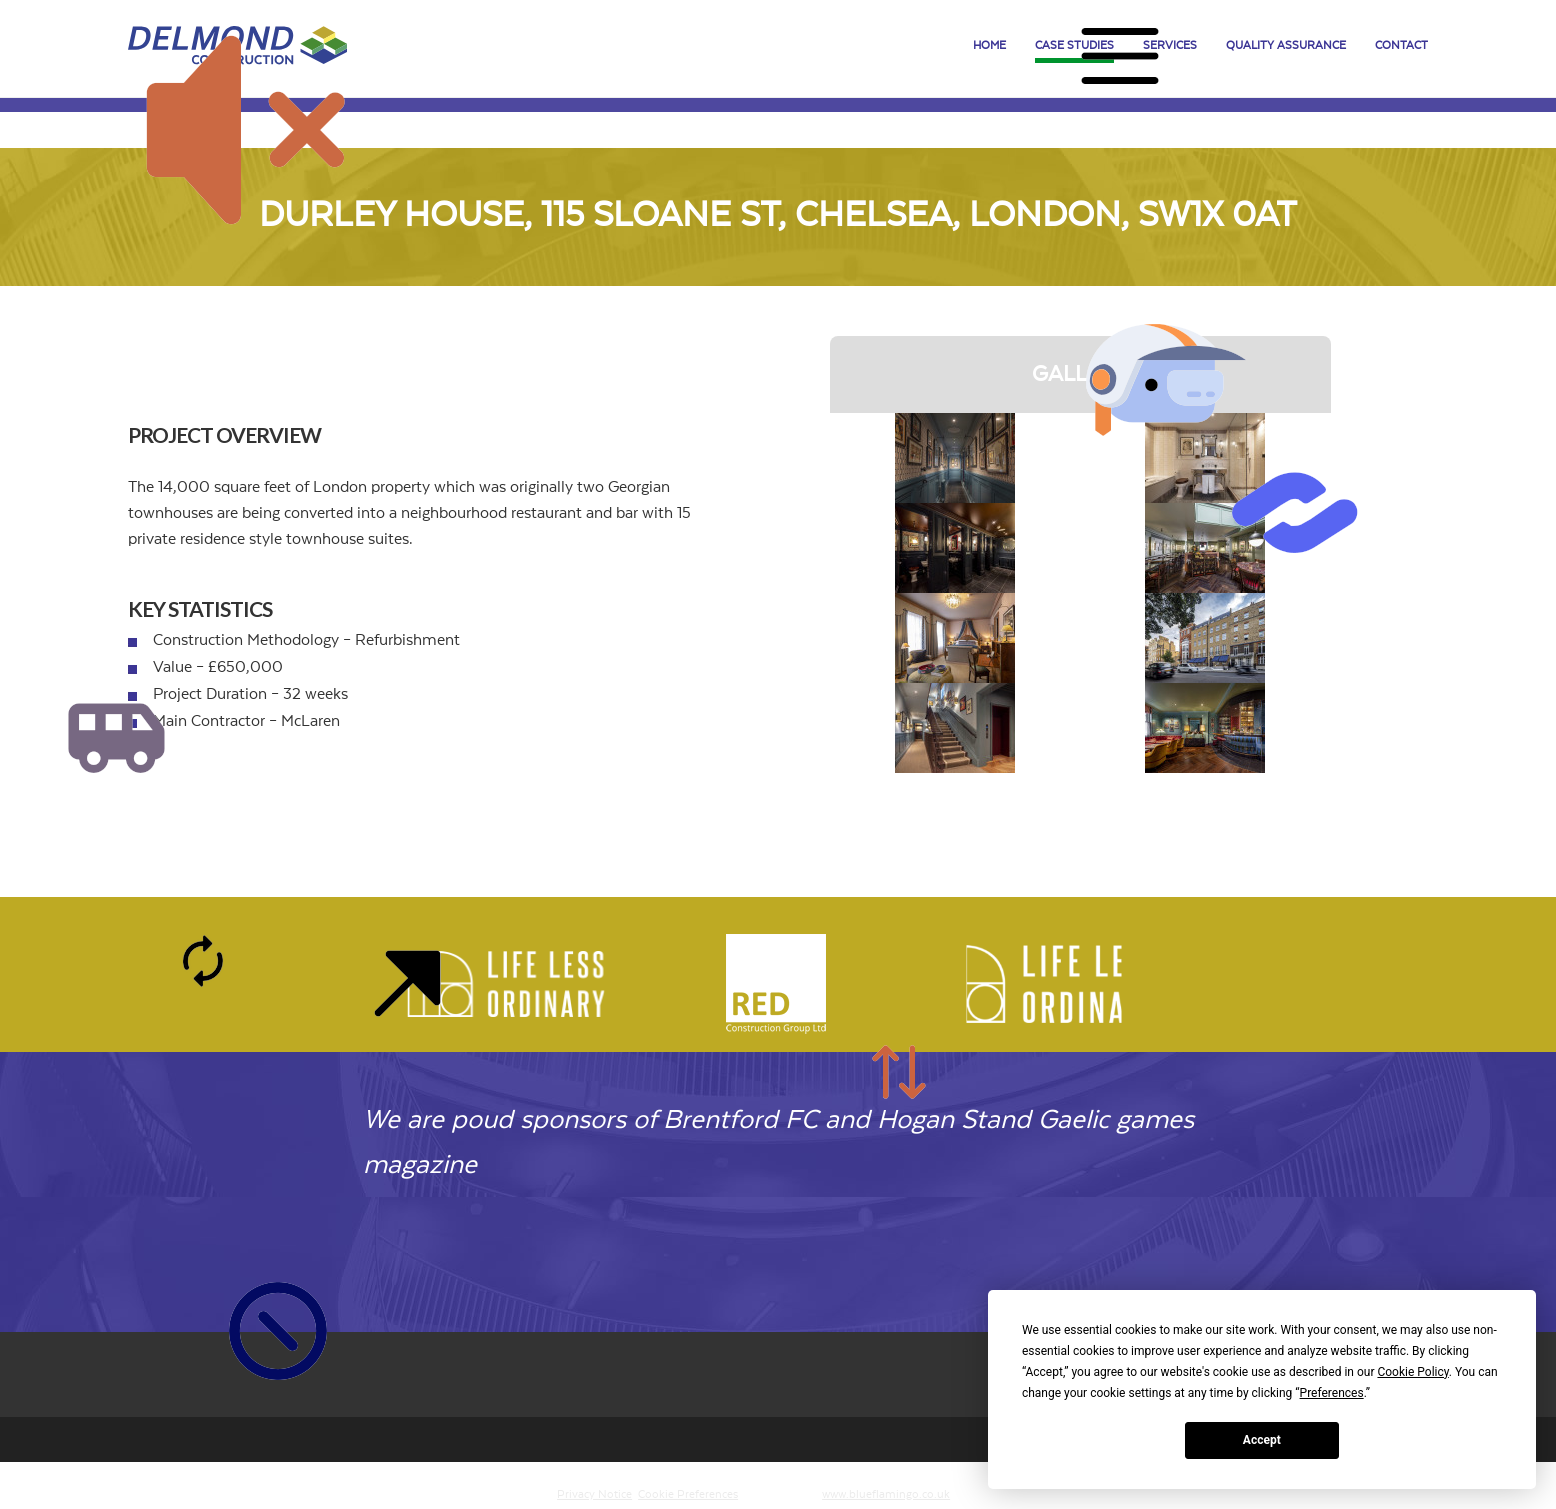 The height and width of the screenshot is (1509, 1556). What do you see at coordinates (278, 1331) in the screenshot?
I see `indicates a prohibited or restricted action` at bounding box center [278, 1331].